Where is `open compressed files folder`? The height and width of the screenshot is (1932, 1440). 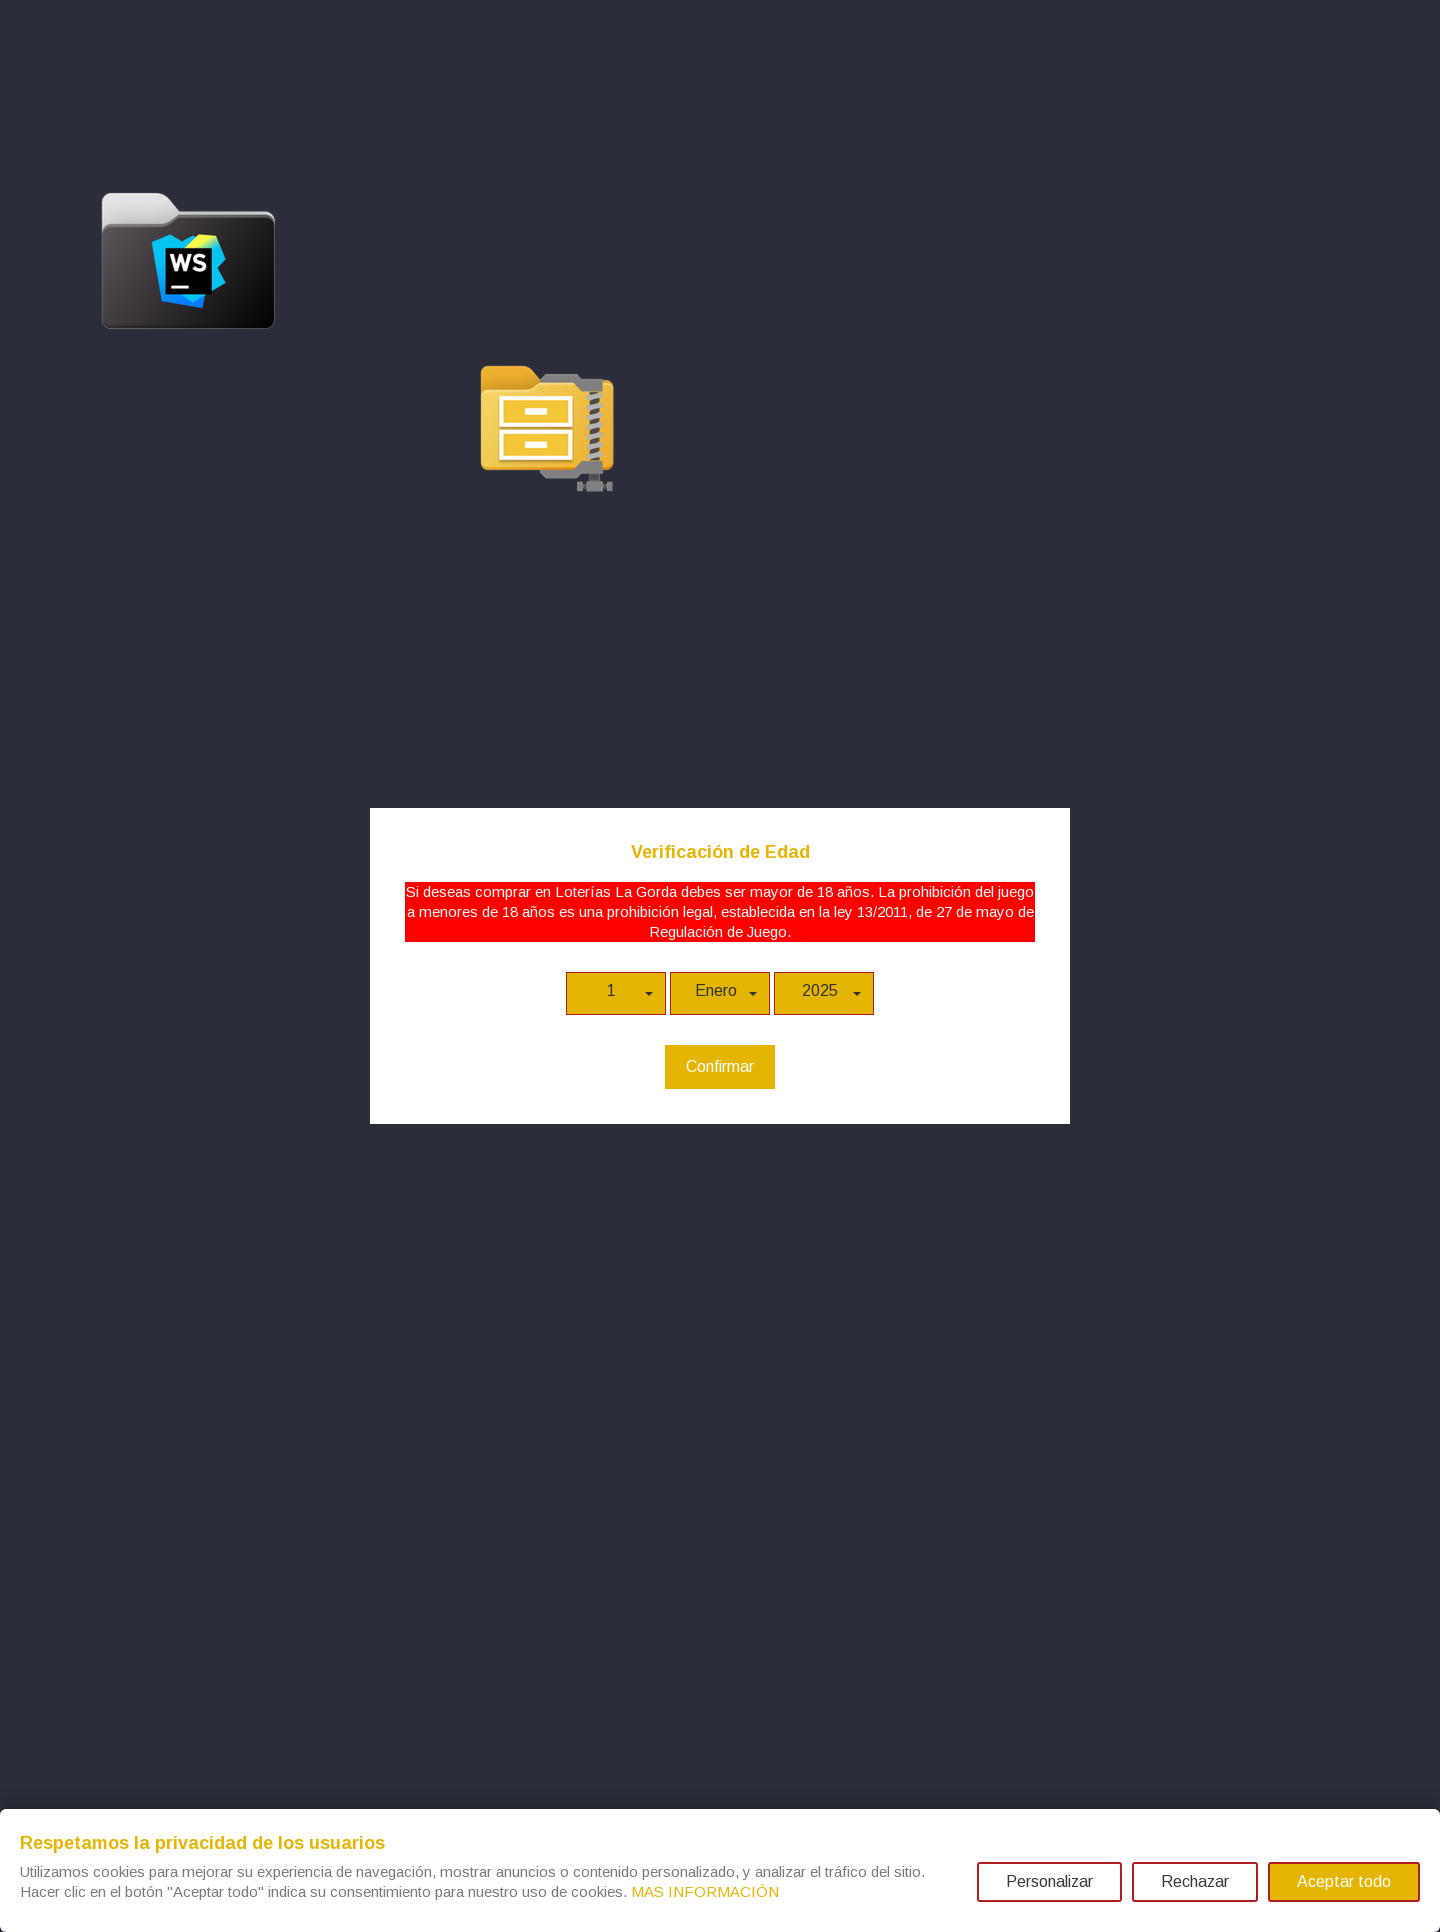 open compressed files folder is located at coordinates (546, 421).